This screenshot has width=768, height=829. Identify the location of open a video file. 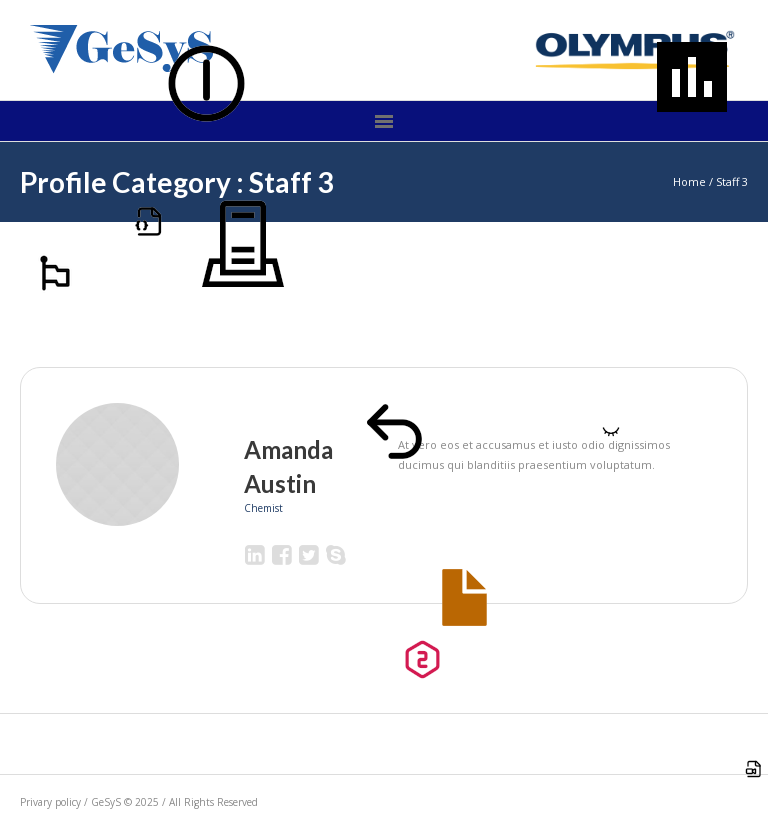
(754, 769).